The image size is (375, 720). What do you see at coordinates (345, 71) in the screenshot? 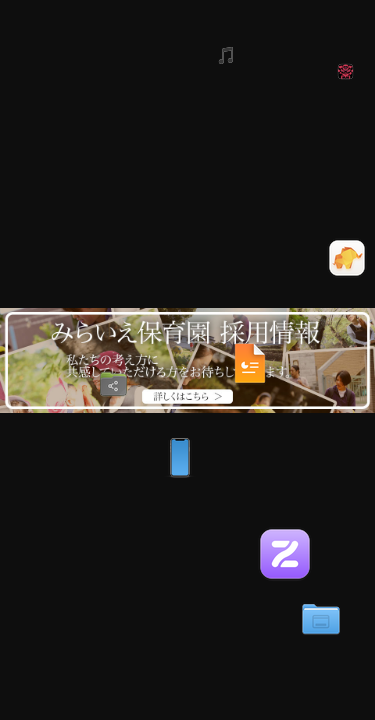
I see `launch helltaker game` at bounding box center [345, 71].